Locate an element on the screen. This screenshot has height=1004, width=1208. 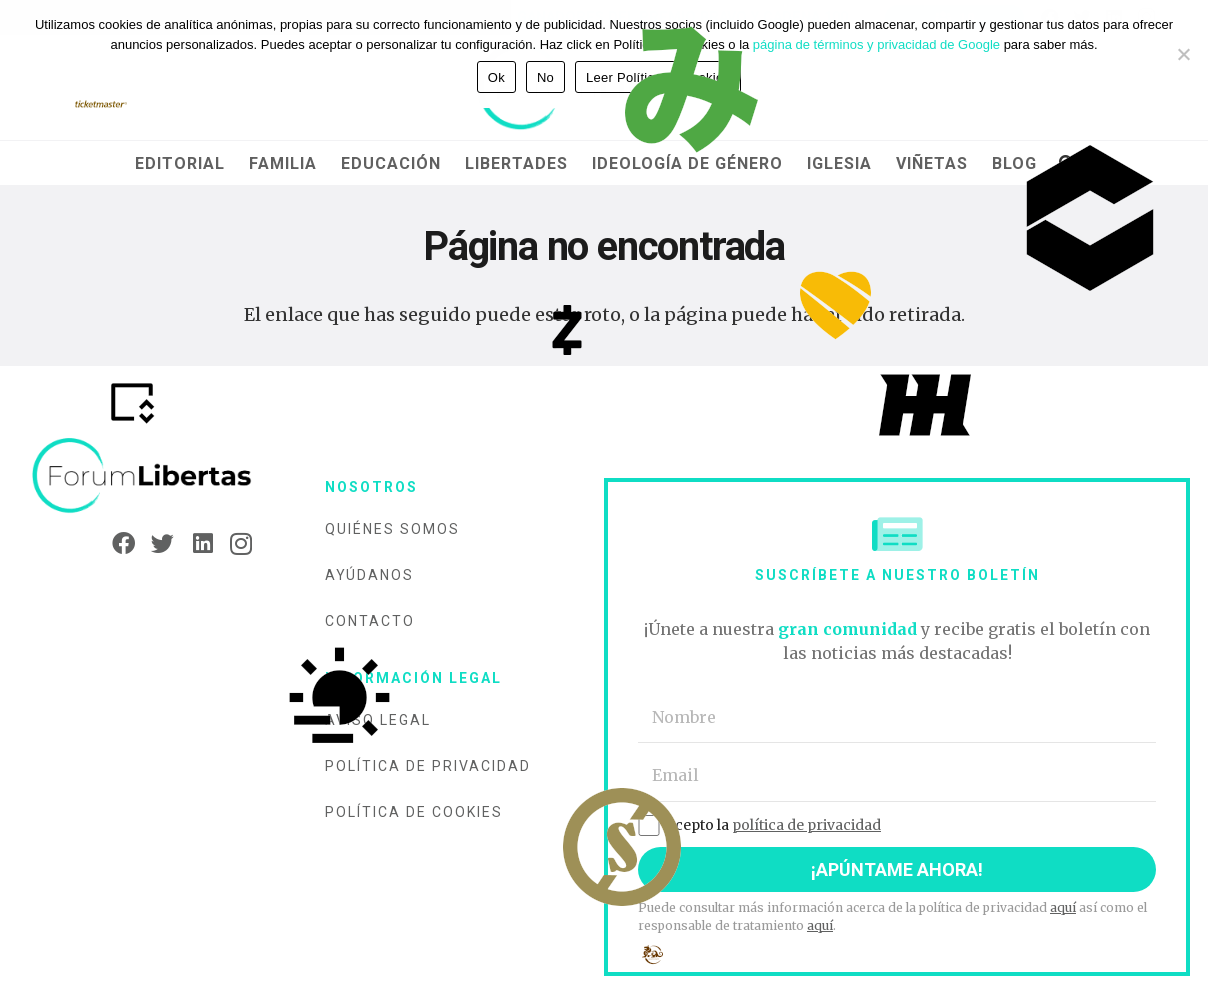
visit the StopStalk competitive programming platform is located at coordinates (622, 847).